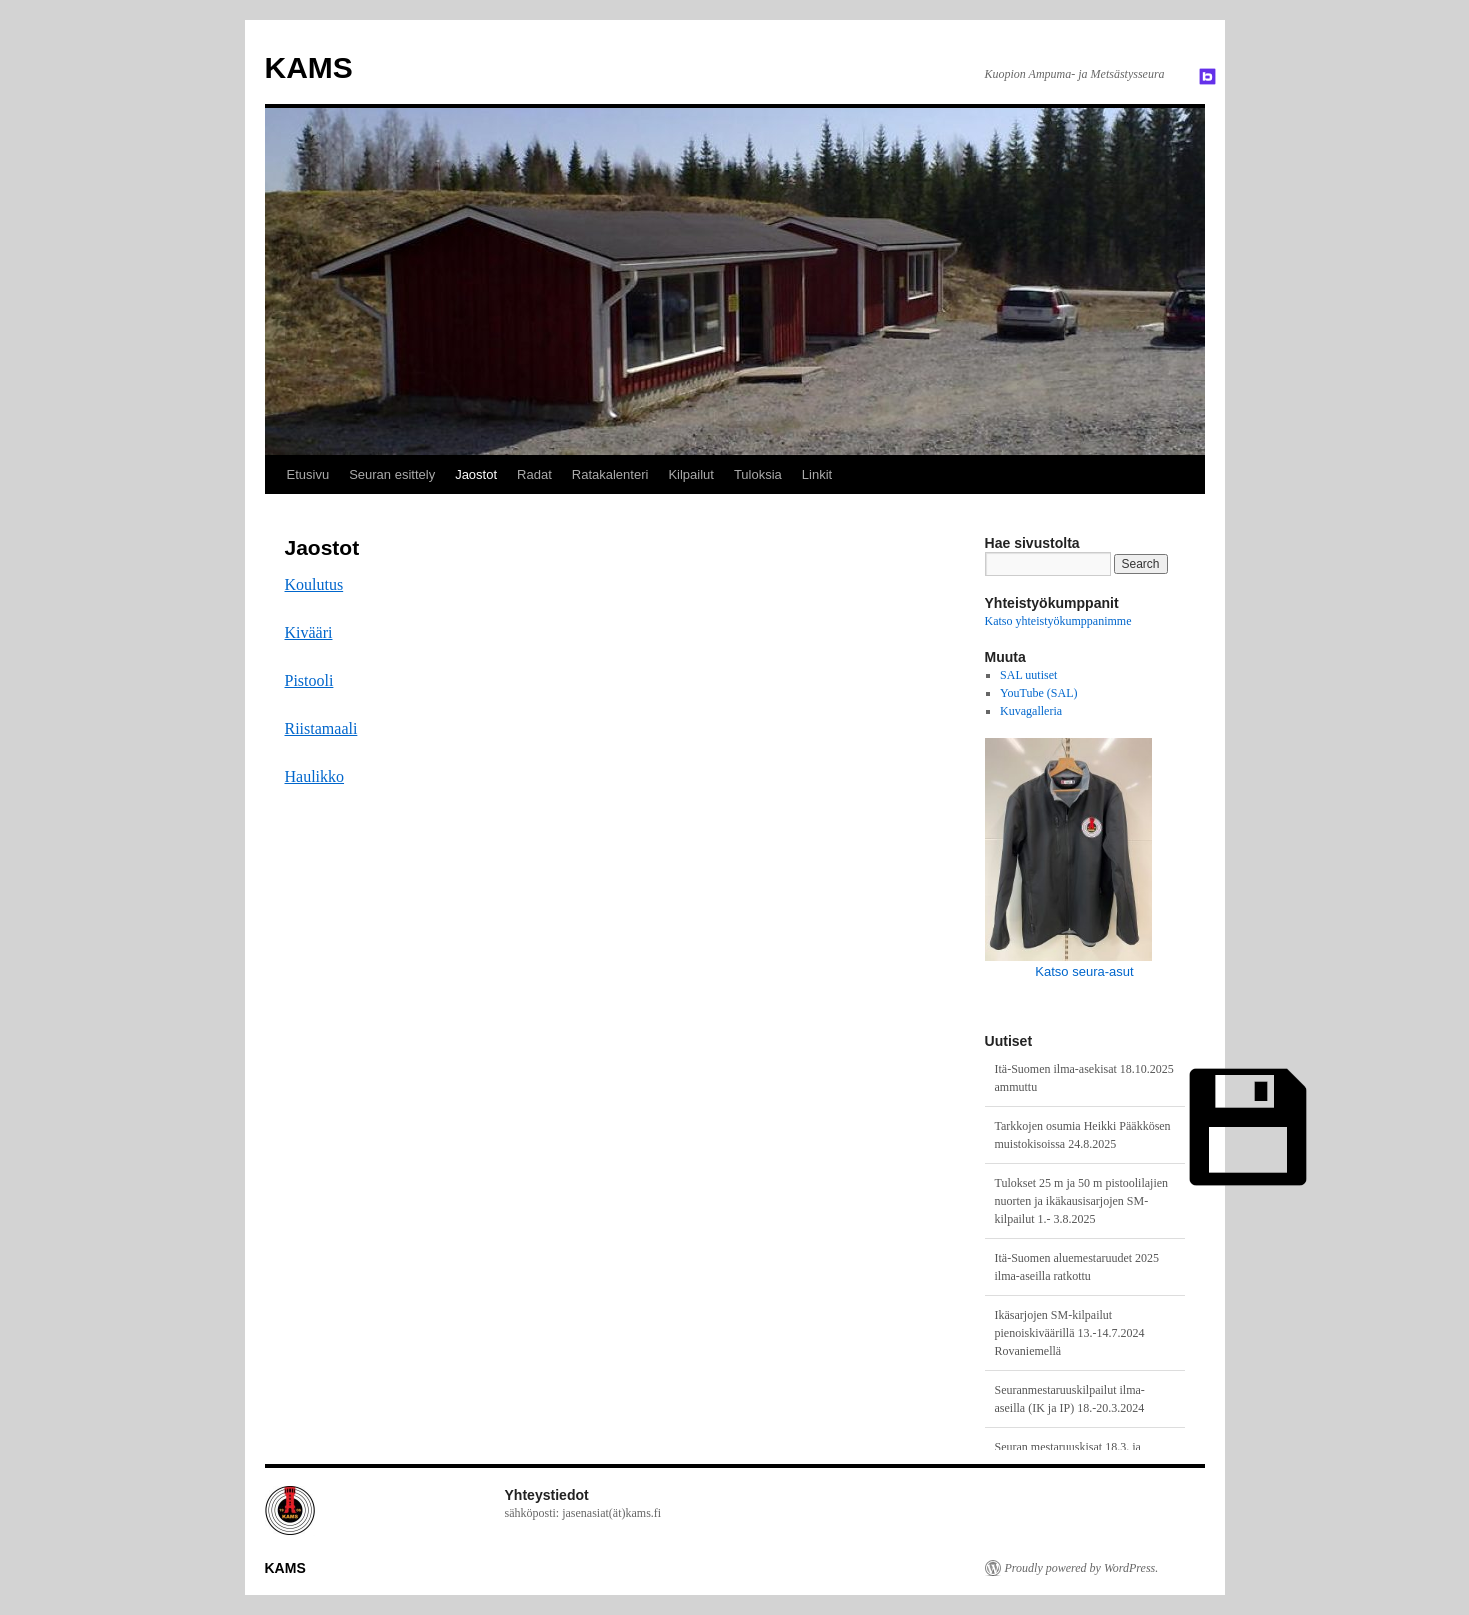  What do you see at coordinates (1207, 76) in the screenshot?
I see `bimobject logo` at bounding box center [1207, 76].